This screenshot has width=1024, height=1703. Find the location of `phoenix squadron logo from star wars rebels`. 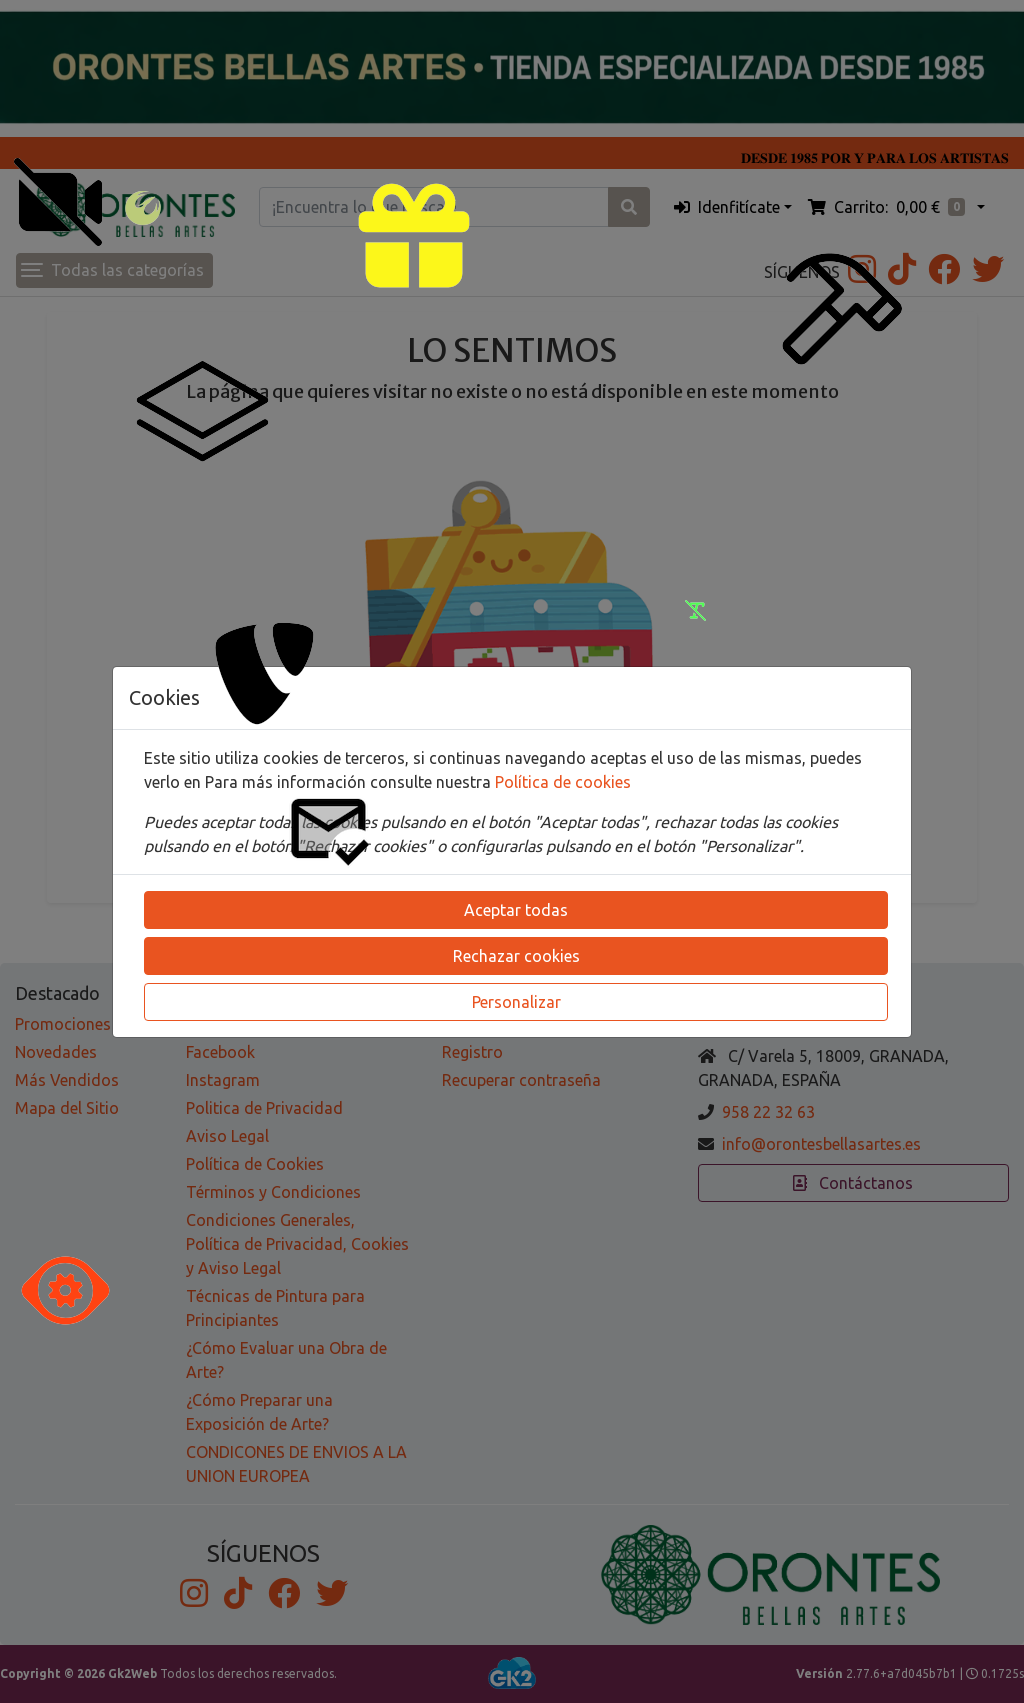

phoenix squadron logo from star wars rebels is located at coordinates (143, 208).